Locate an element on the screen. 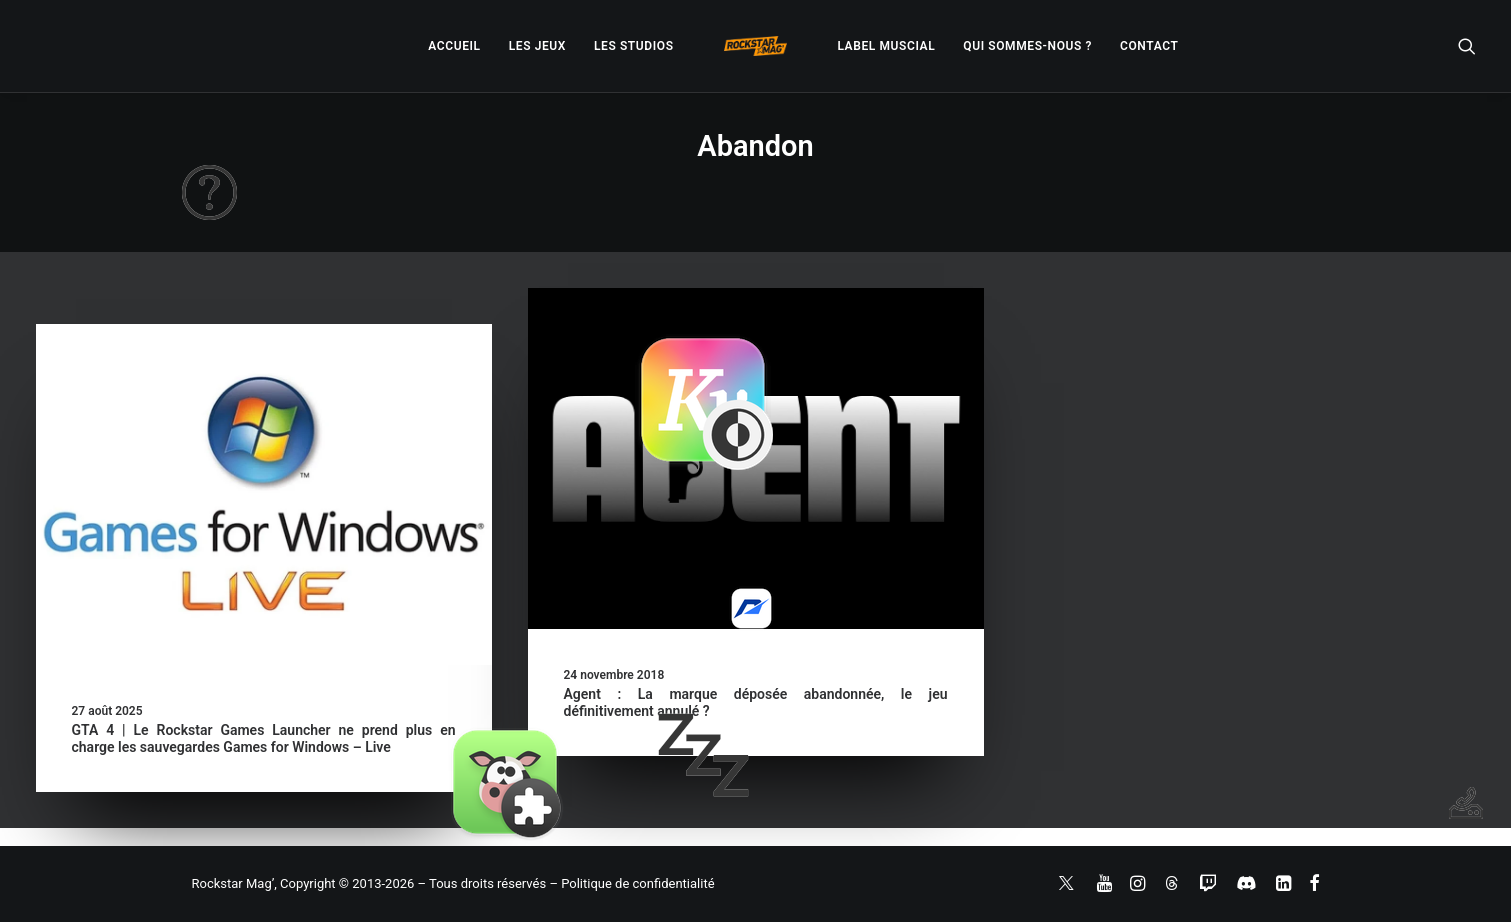 The image size is (1511, 922). launch need for speed nitro racing game is located at coordinates (751, 608).